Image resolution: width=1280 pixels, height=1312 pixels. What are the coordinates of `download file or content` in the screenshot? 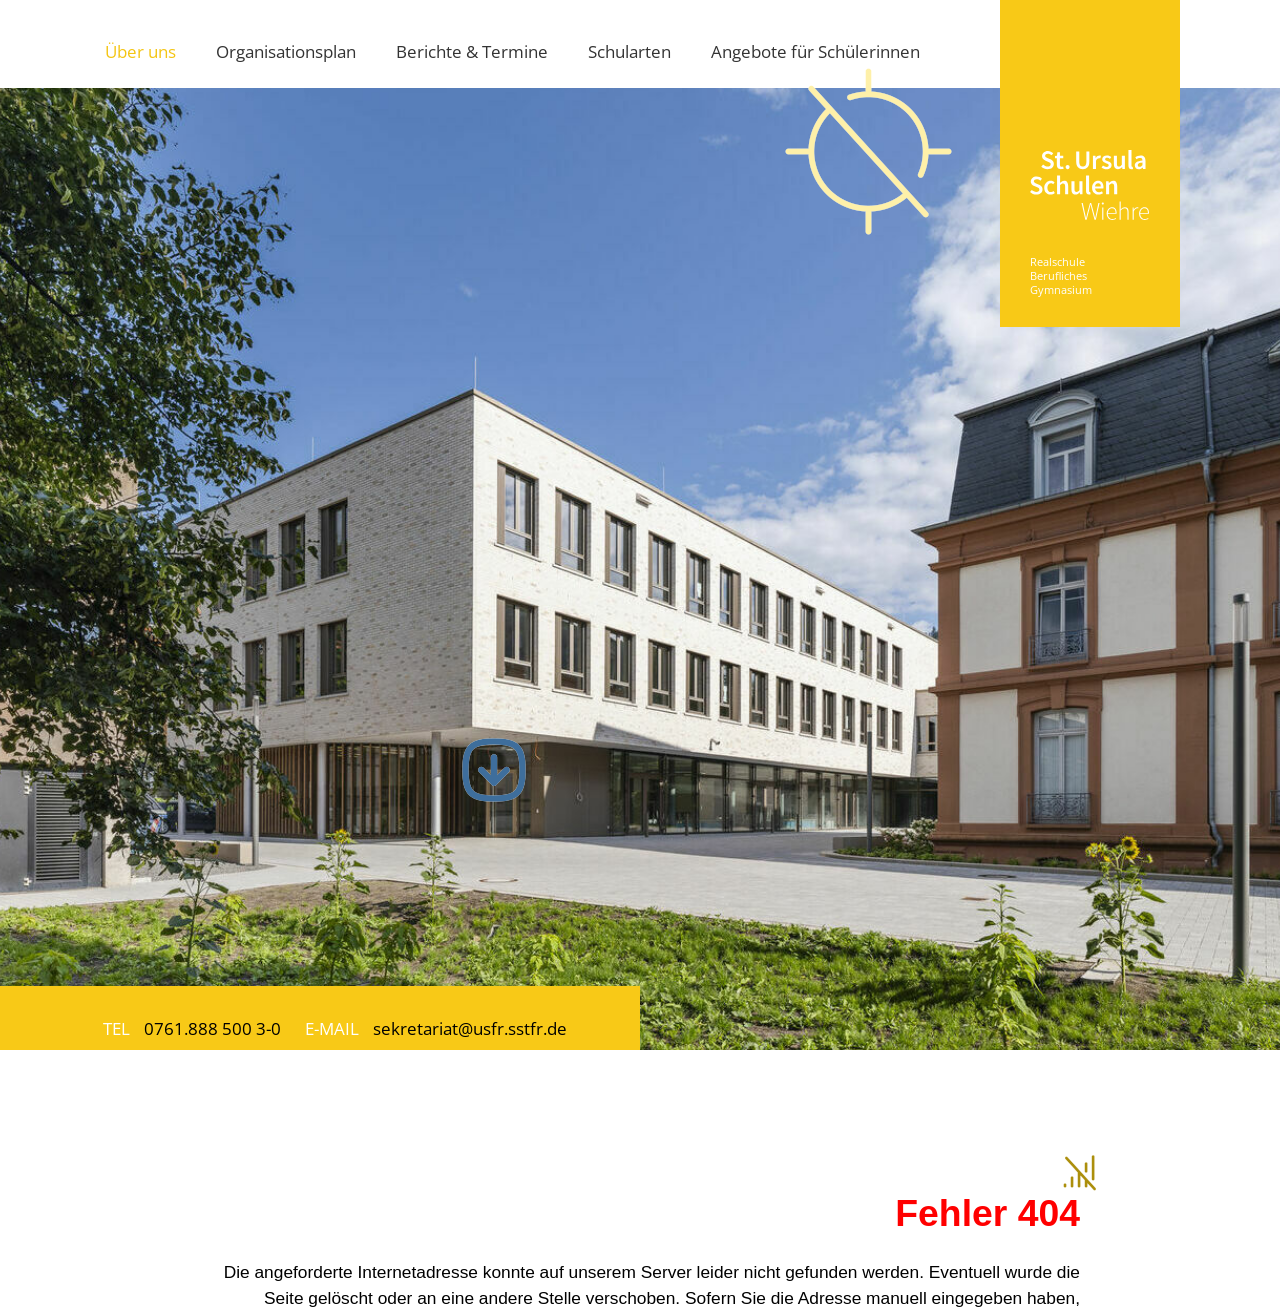 It's located at (494, 770).